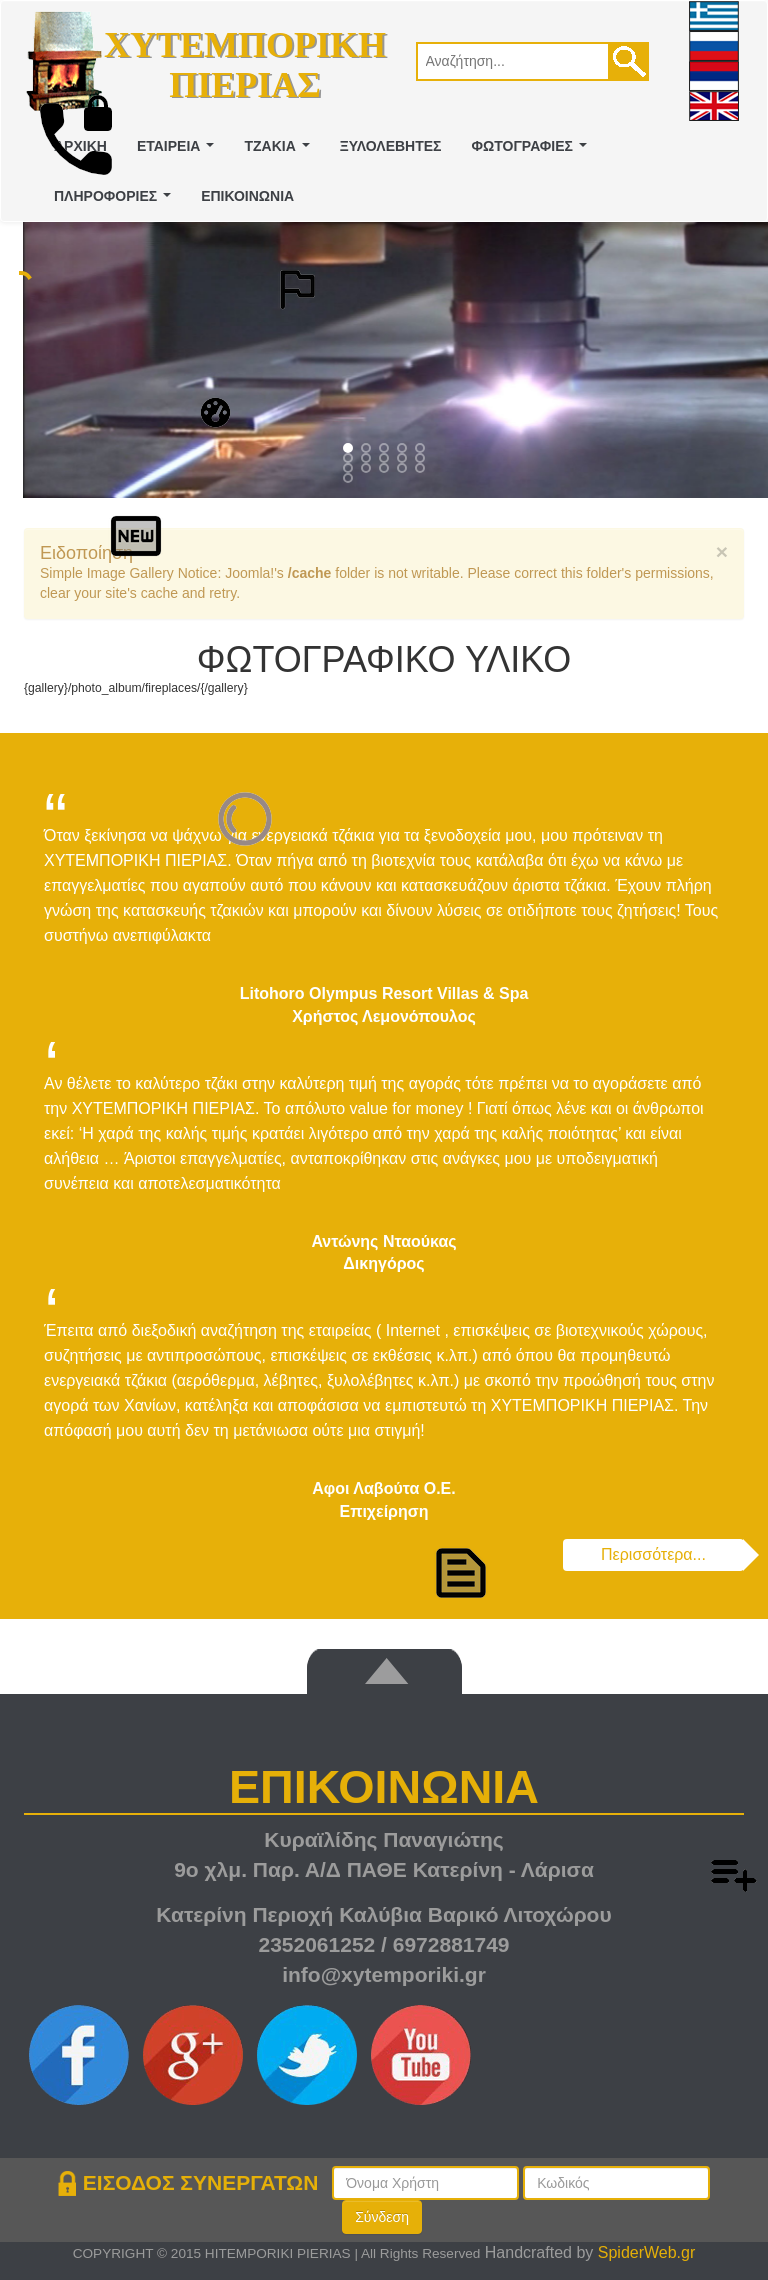 This screenshot has width=768, height=2280. What do you see at coordinates (734, 1874) in the screenshot?
I see `add to playlist` at bounding box center [734, 1874].